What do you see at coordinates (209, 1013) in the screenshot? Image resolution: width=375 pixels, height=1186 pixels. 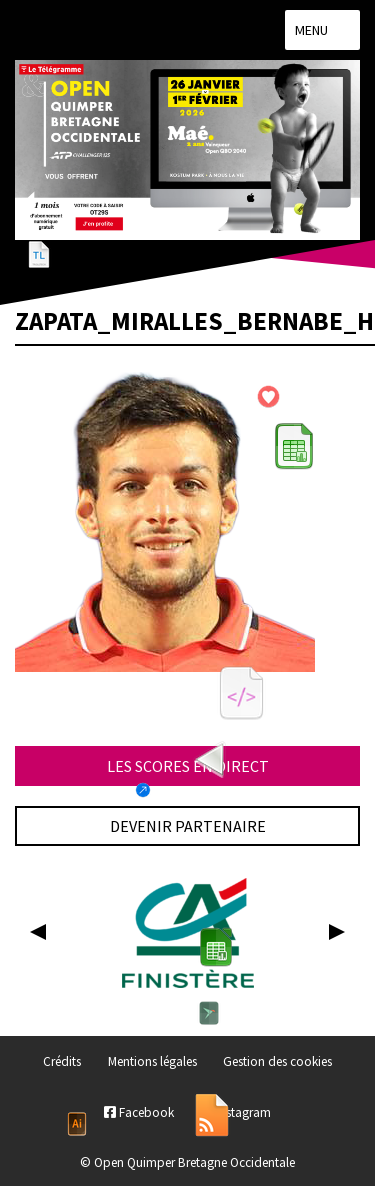 I see `snap application package file` at bounding box center [209, 1013].